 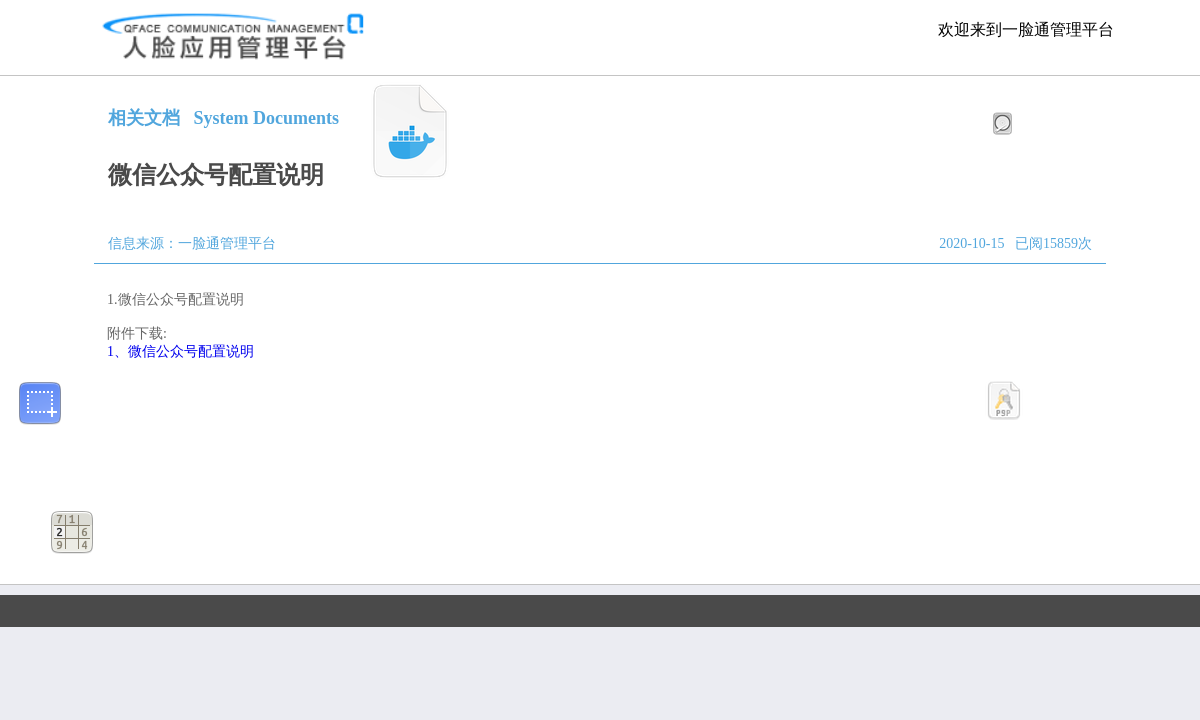 I want to click on open sudoku puzzle game, so click(x=72, y=532).